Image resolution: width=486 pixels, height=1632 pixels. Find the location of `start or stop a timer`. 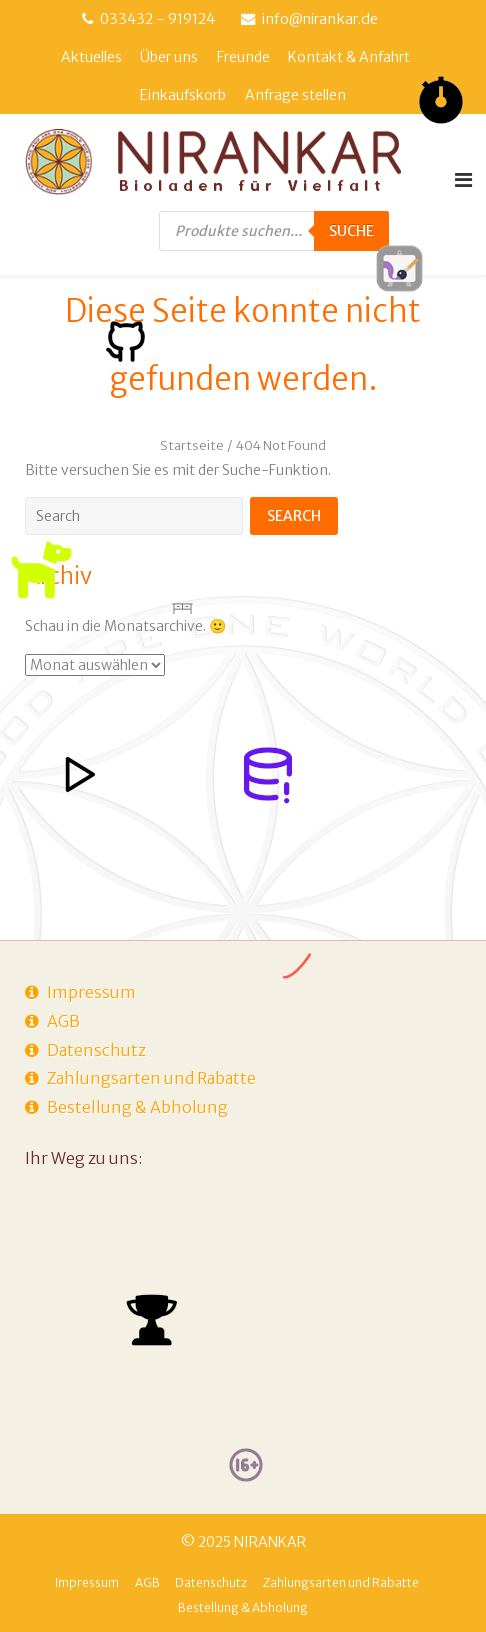

start or stop a timer is located at coordinates (441, 100).